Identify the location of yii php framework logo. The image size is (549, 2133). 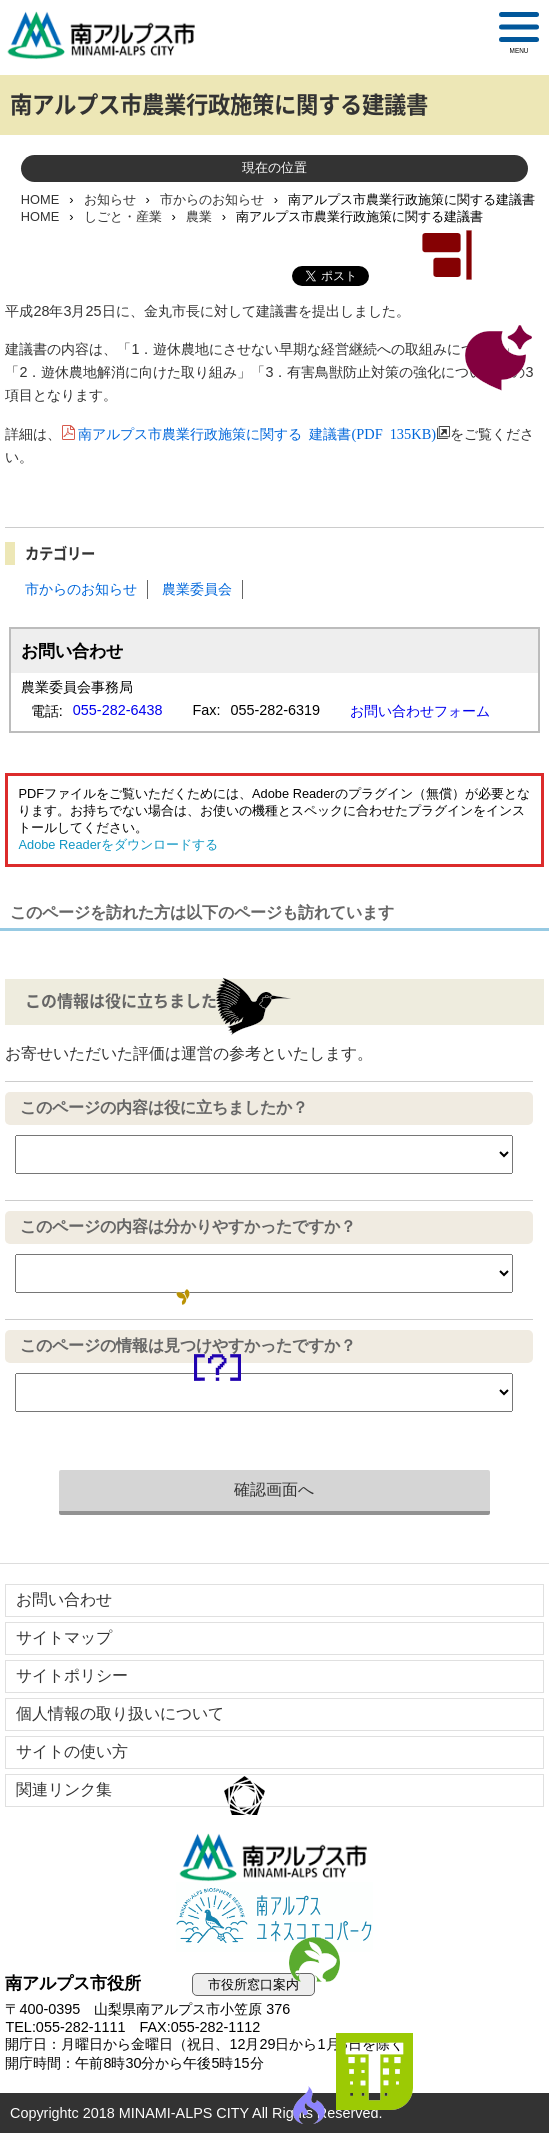
(183, 1297).